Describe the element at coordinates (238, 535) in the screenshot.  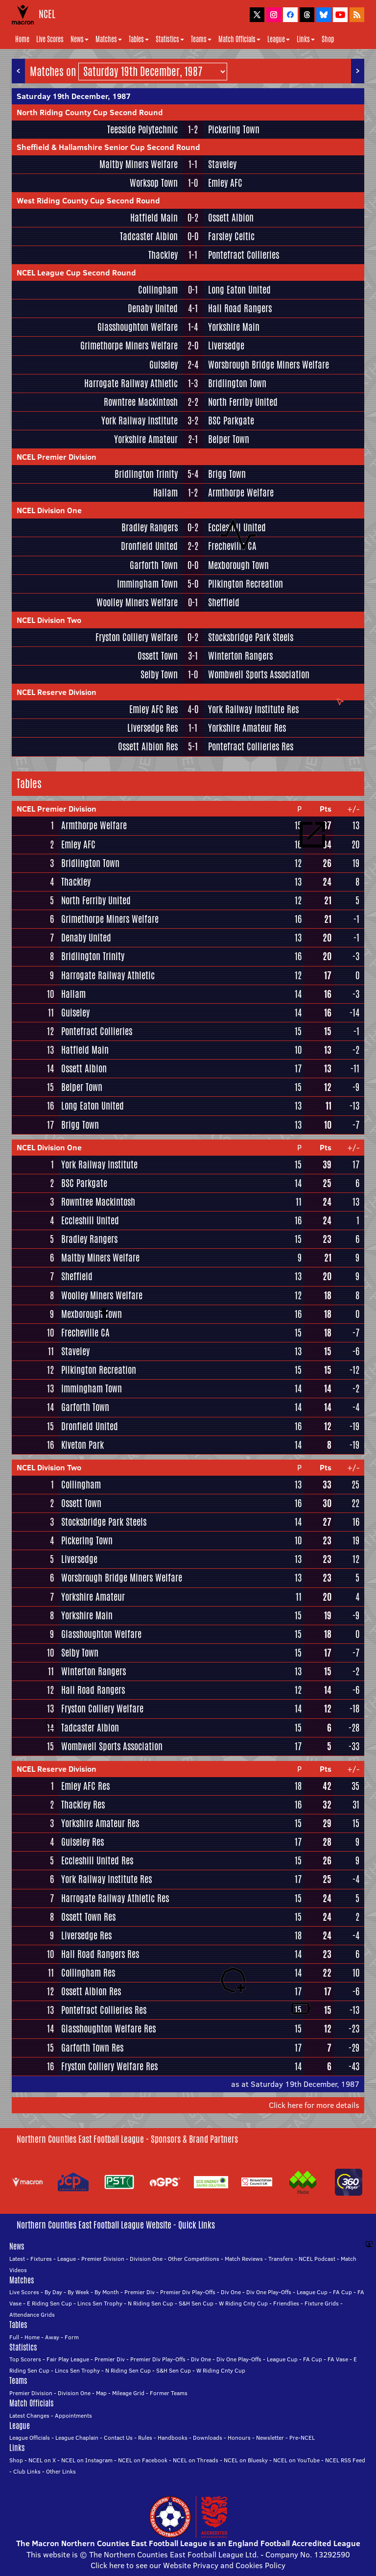
I see `view health or heart rate data` at that location.